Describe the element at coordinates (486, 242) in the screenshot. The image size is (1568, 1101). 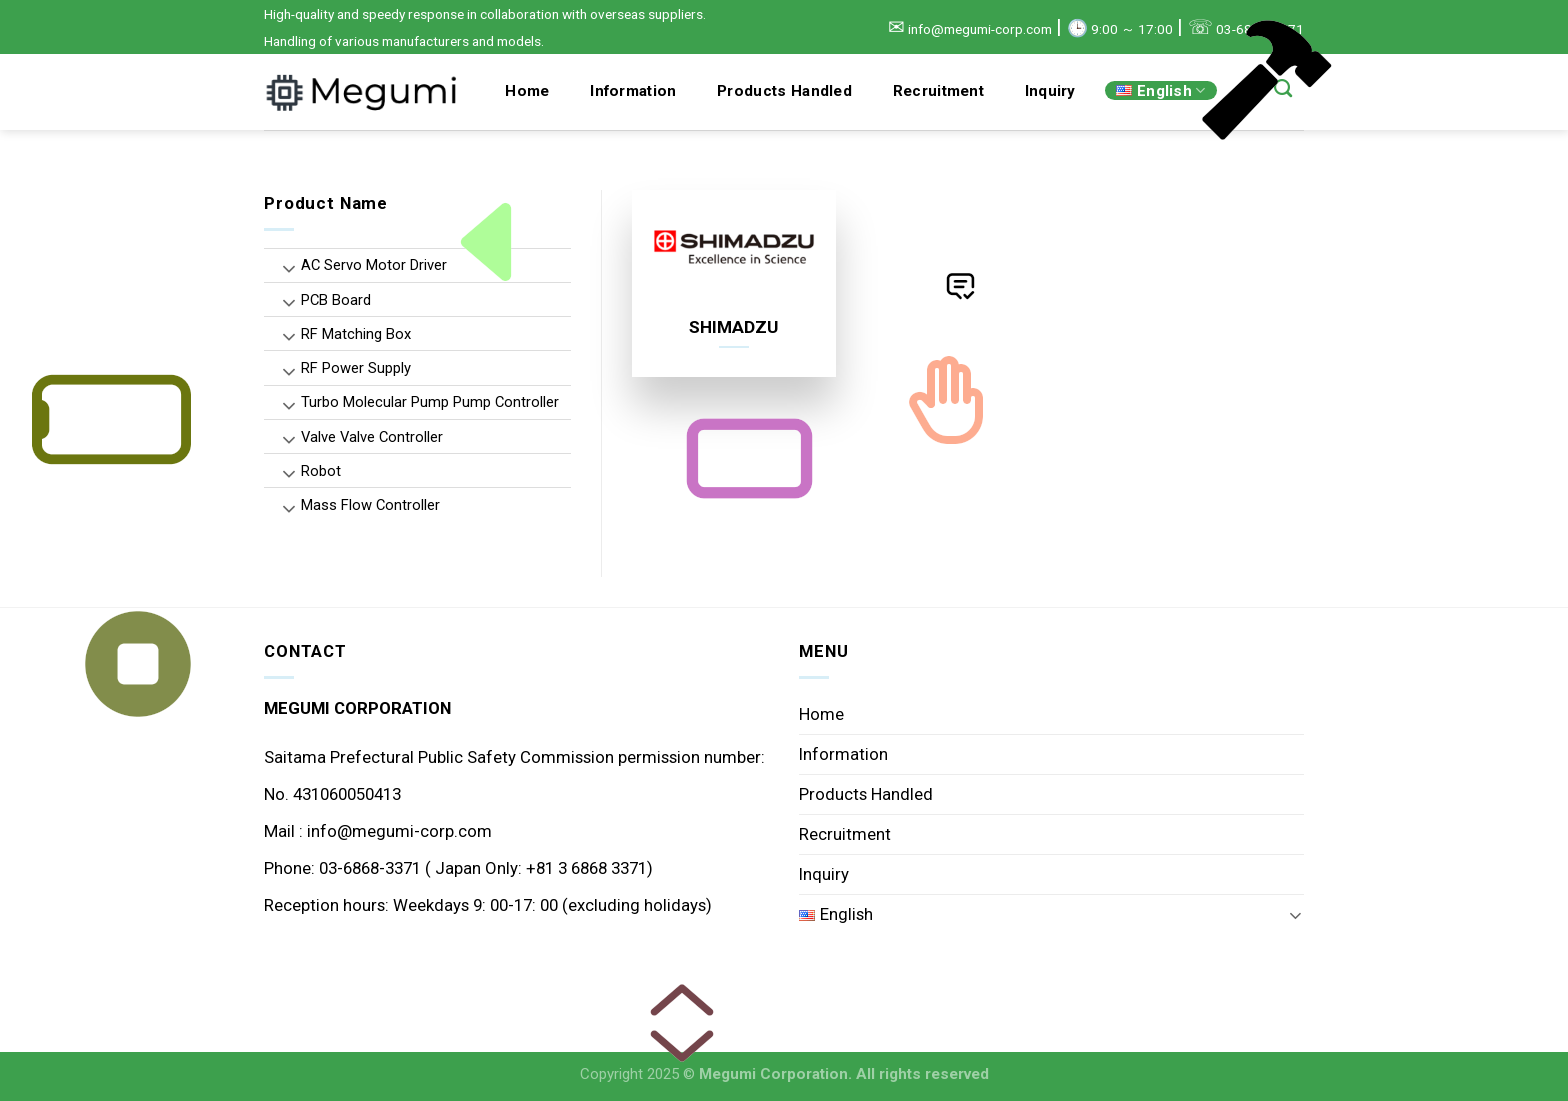
I see `go back to the previous screen` at that location.